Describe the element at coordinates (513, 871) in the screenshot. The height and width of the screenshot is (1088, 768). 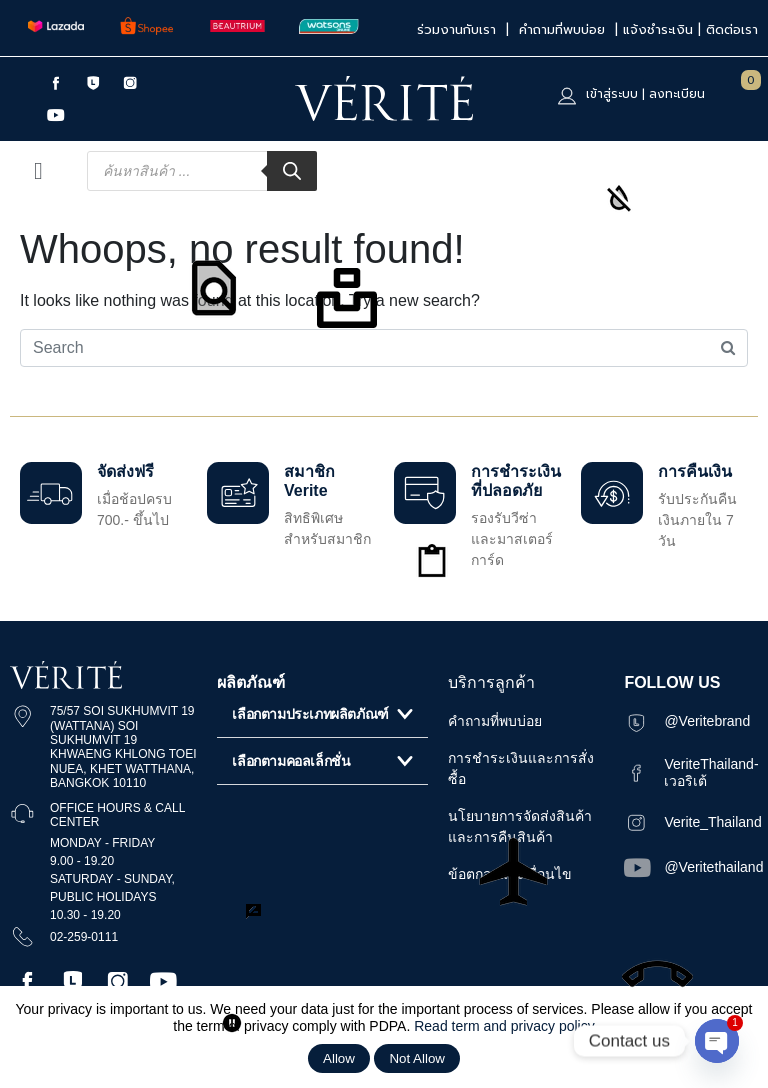
I see `access airport or flight information` at that location.